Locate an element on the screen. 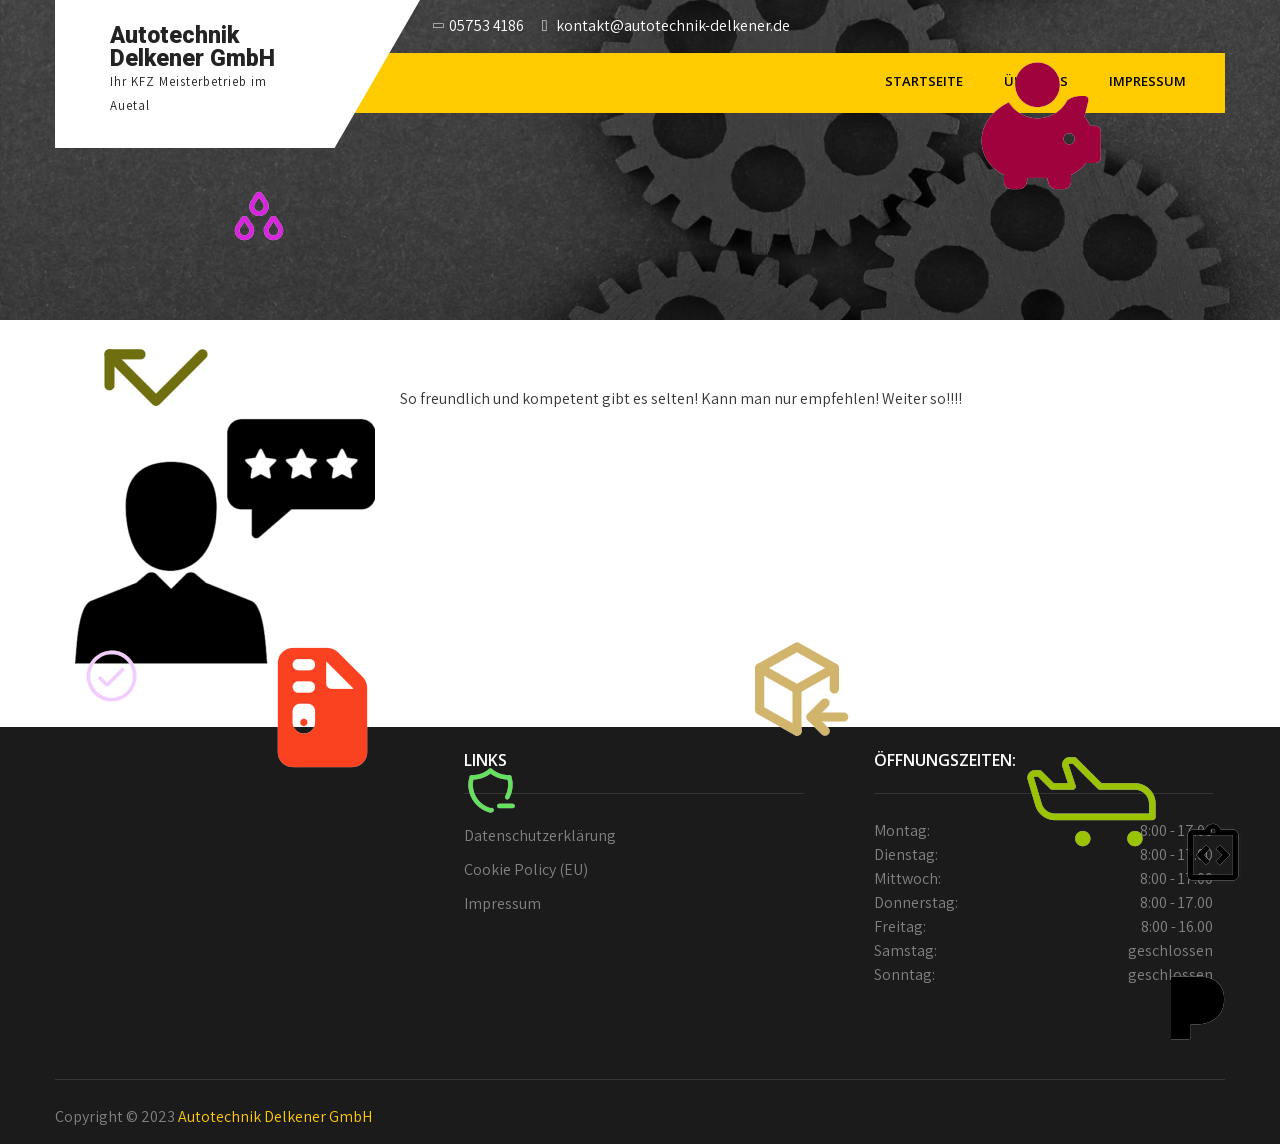 Image resolution: width=1280 pixels, height=1144 pixels. open Pandora music streaming app is located at coordinates (1198, 1008).